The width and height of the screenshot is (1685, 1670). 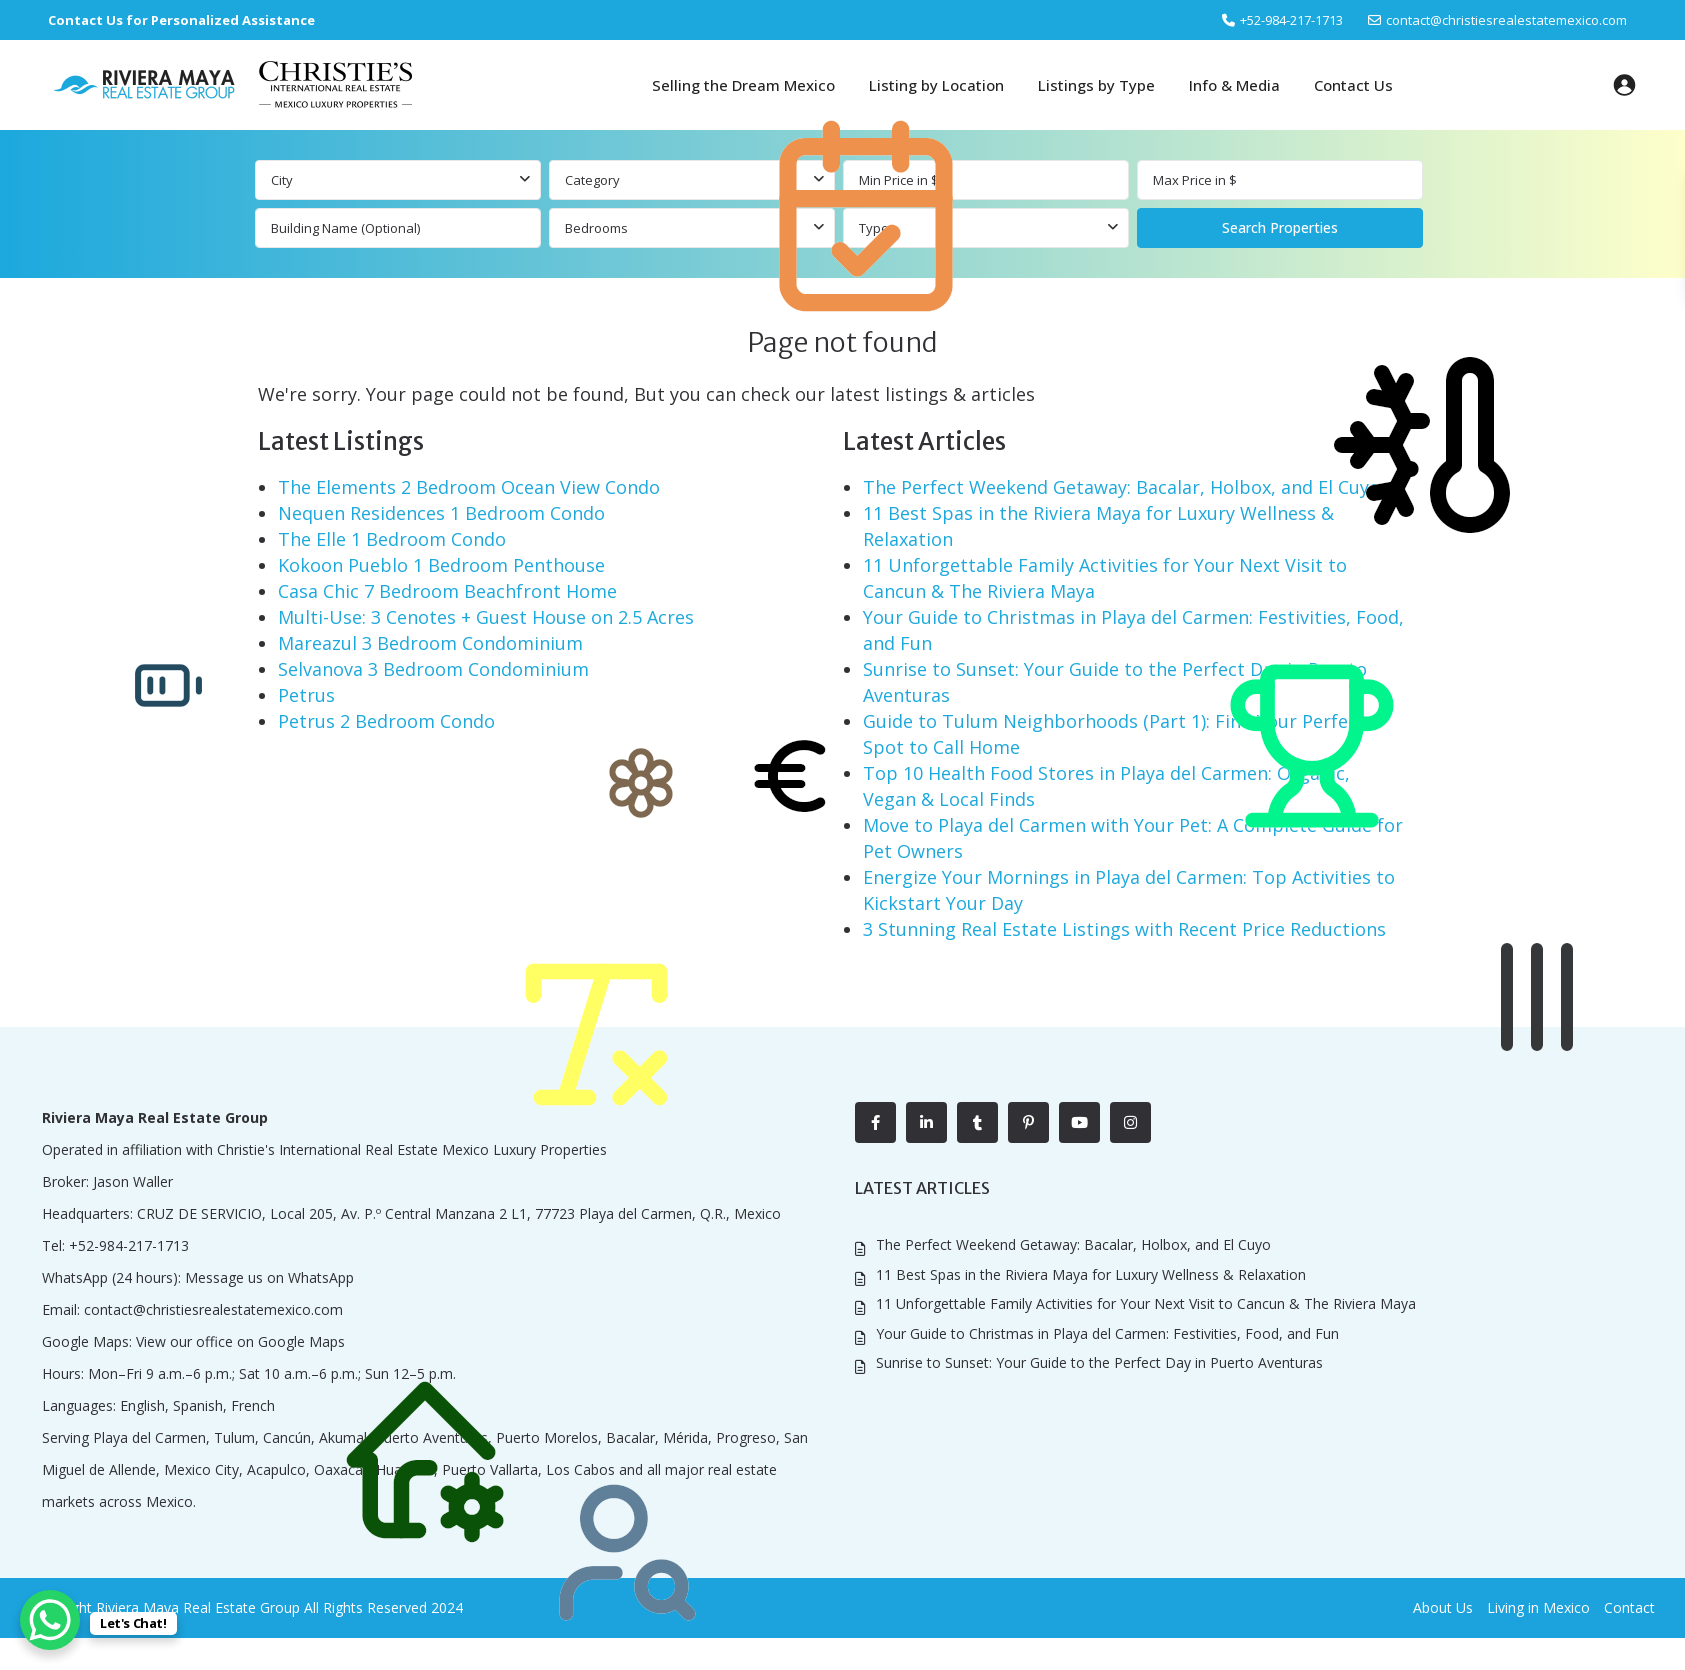 What do you see at coordinates (1422, 445) in the screenshot?
I see `indicates cold temperature or freezing conditions` at bounding box center [1422, 445].